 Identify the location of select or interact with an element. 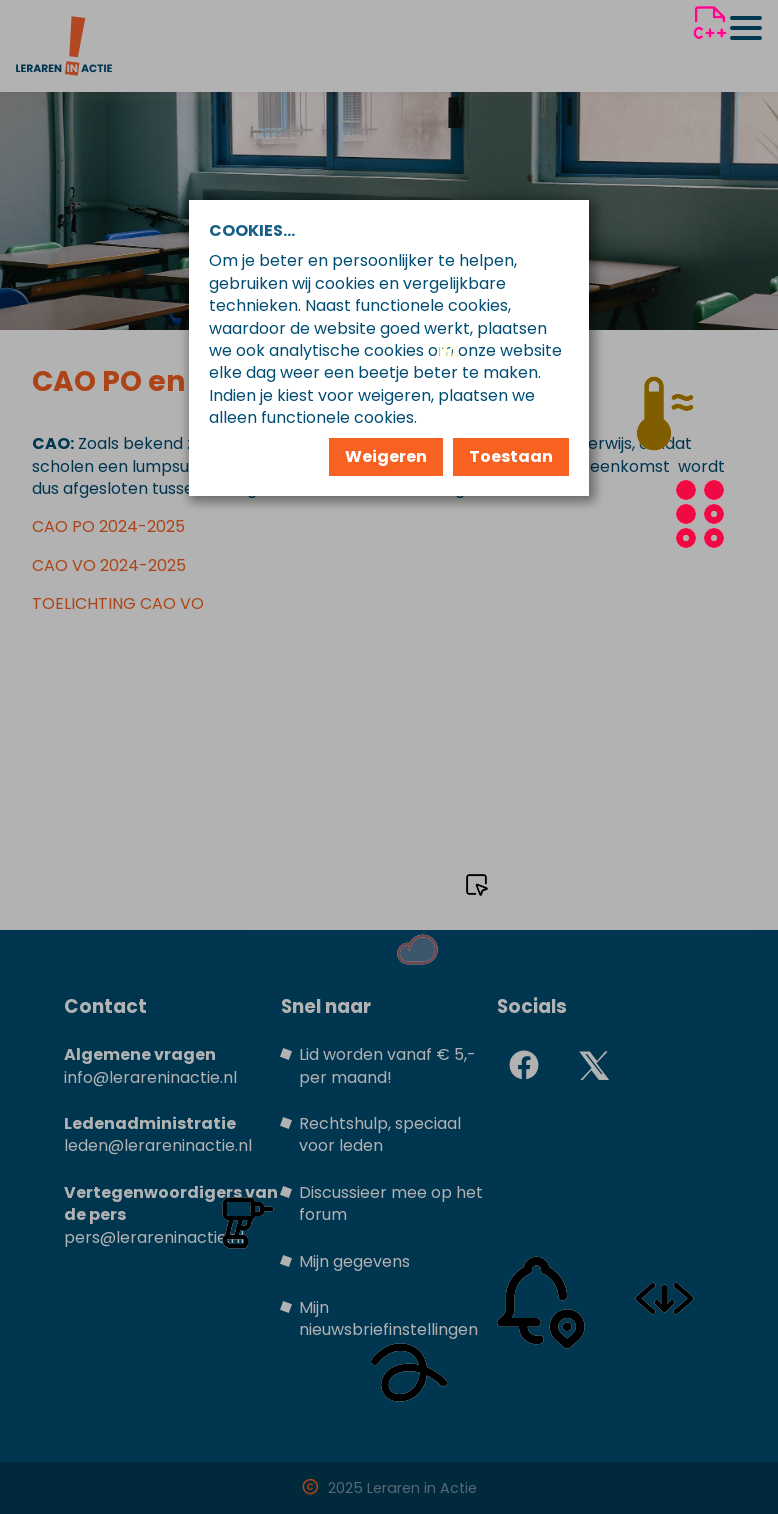
(476, 884).